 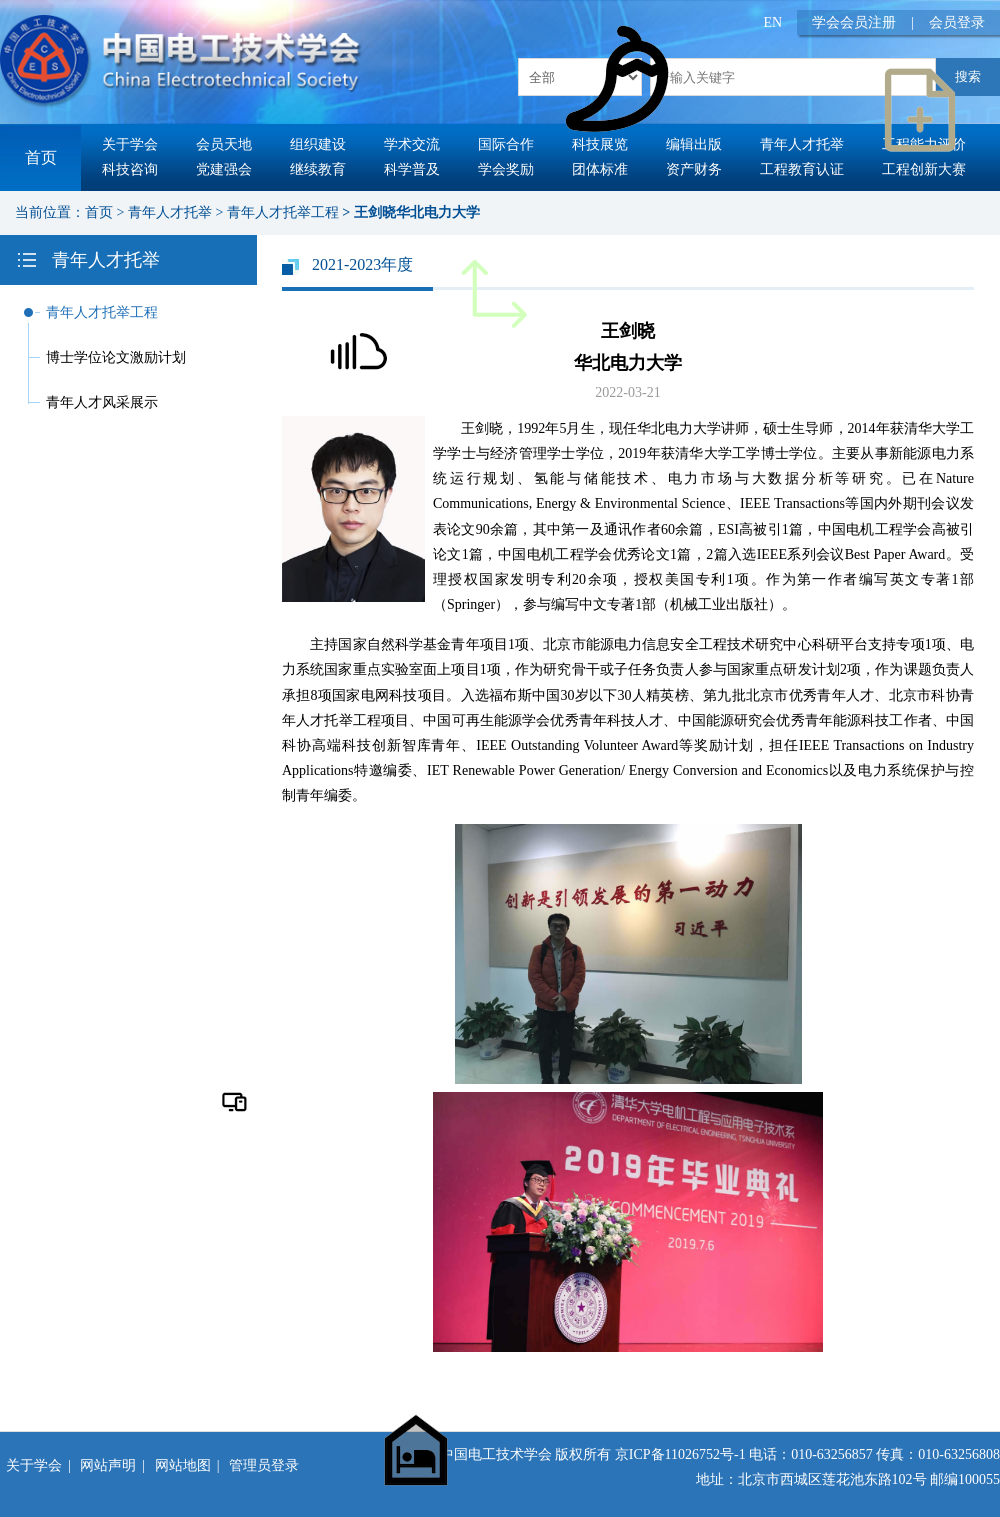 I want to click on open soundcloud app, so click(x=358, y=353).